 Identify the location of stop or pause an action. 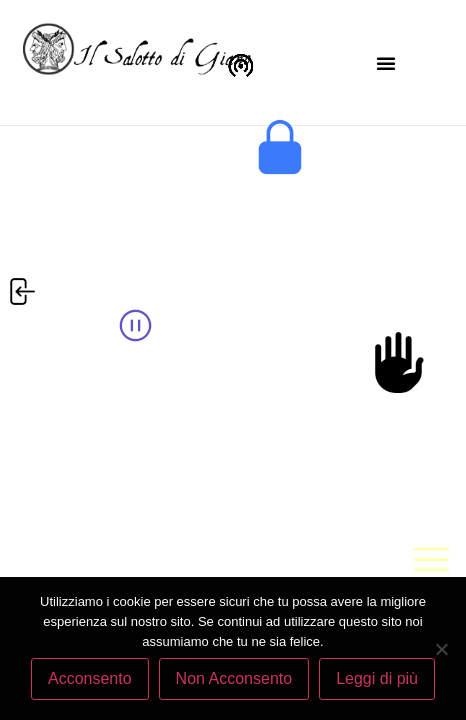
(399, 362).